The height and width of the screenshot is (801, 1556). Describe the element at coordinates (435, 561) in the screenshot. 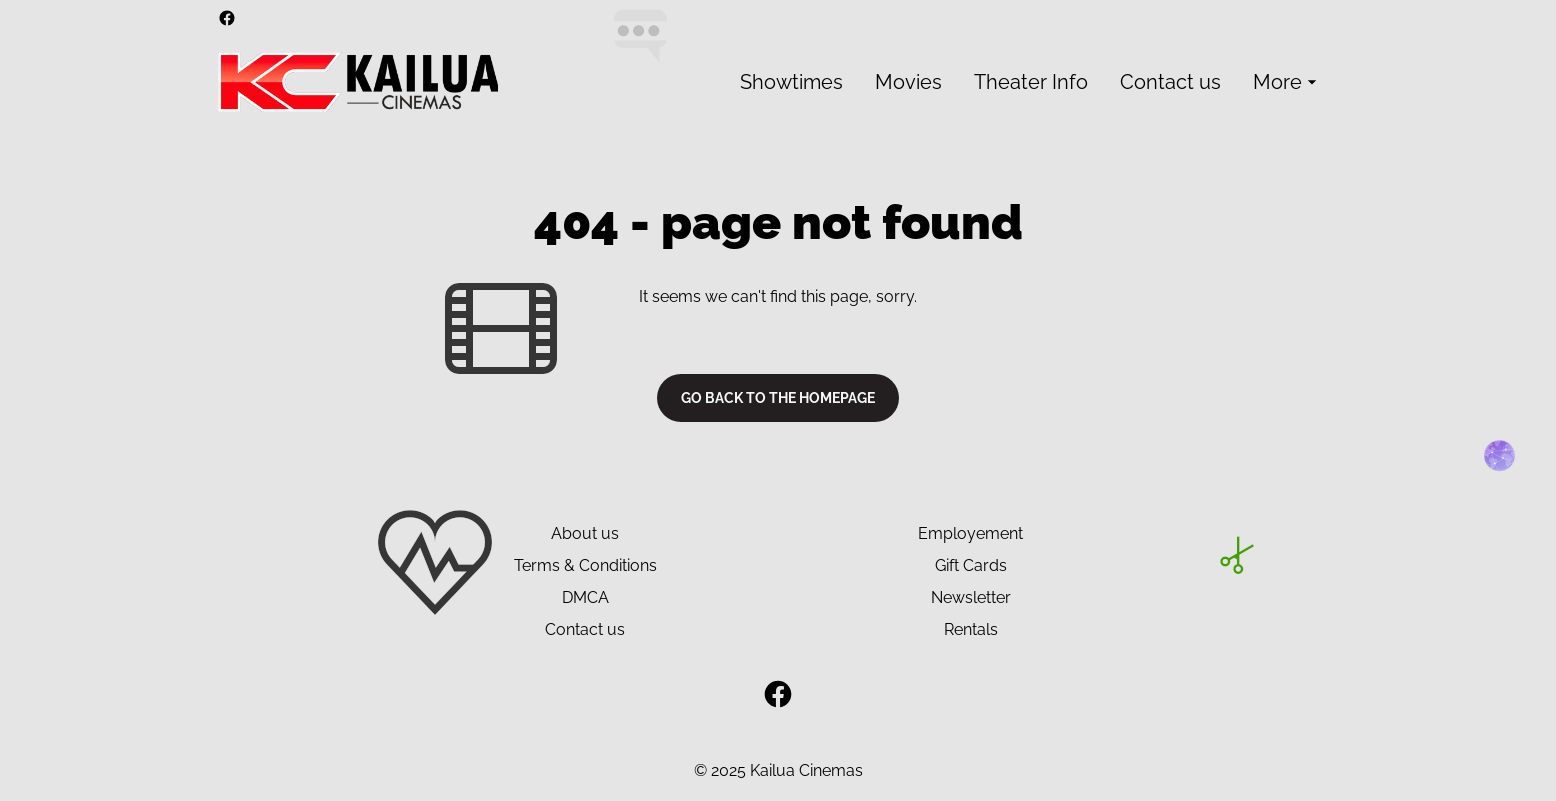

I see `open health or fitness app` at that location.